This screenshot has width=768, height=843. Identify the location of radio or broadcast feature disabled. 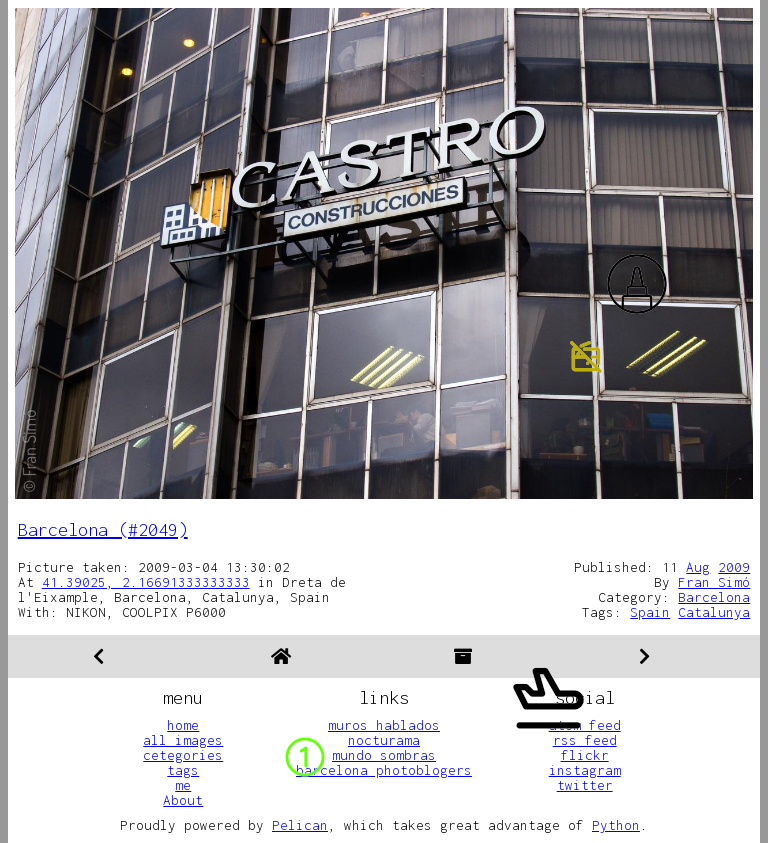
(586, 357).